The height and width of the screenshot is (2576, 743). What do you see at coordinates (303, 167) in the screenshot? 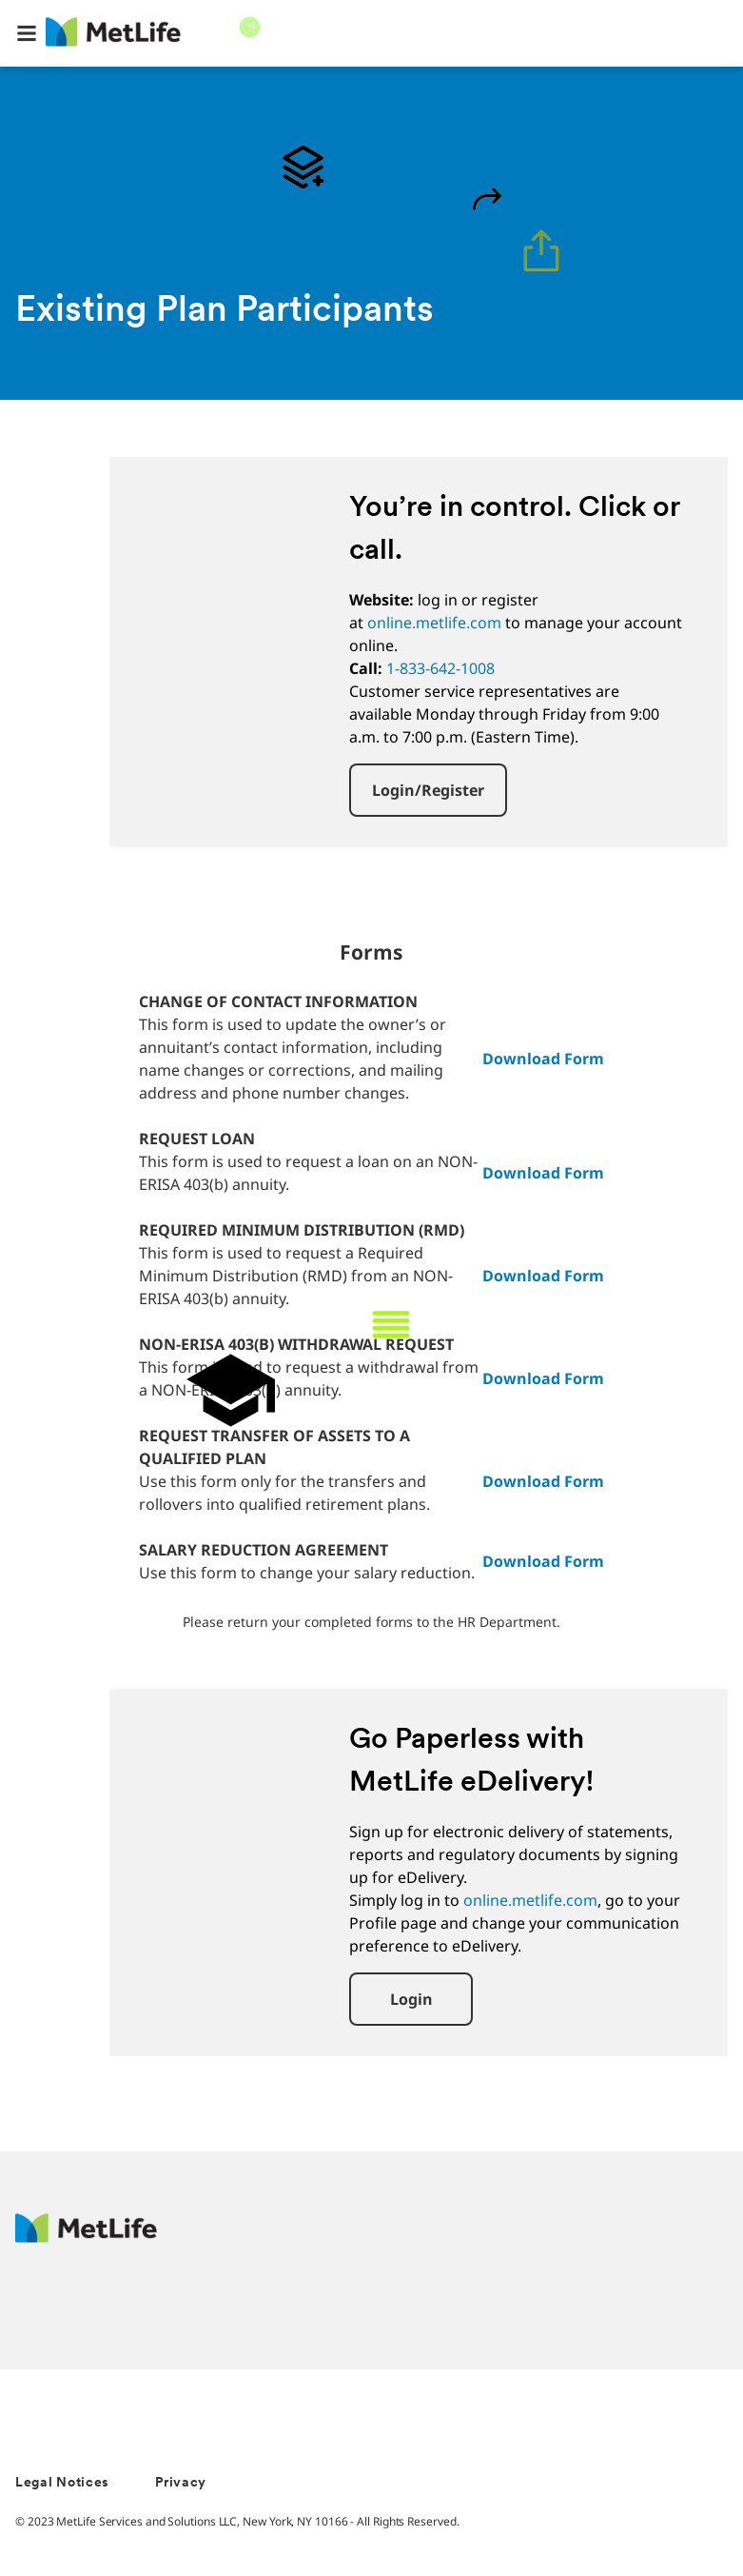
I see `add a new layer to the stack` at bounding box center [303, 167].